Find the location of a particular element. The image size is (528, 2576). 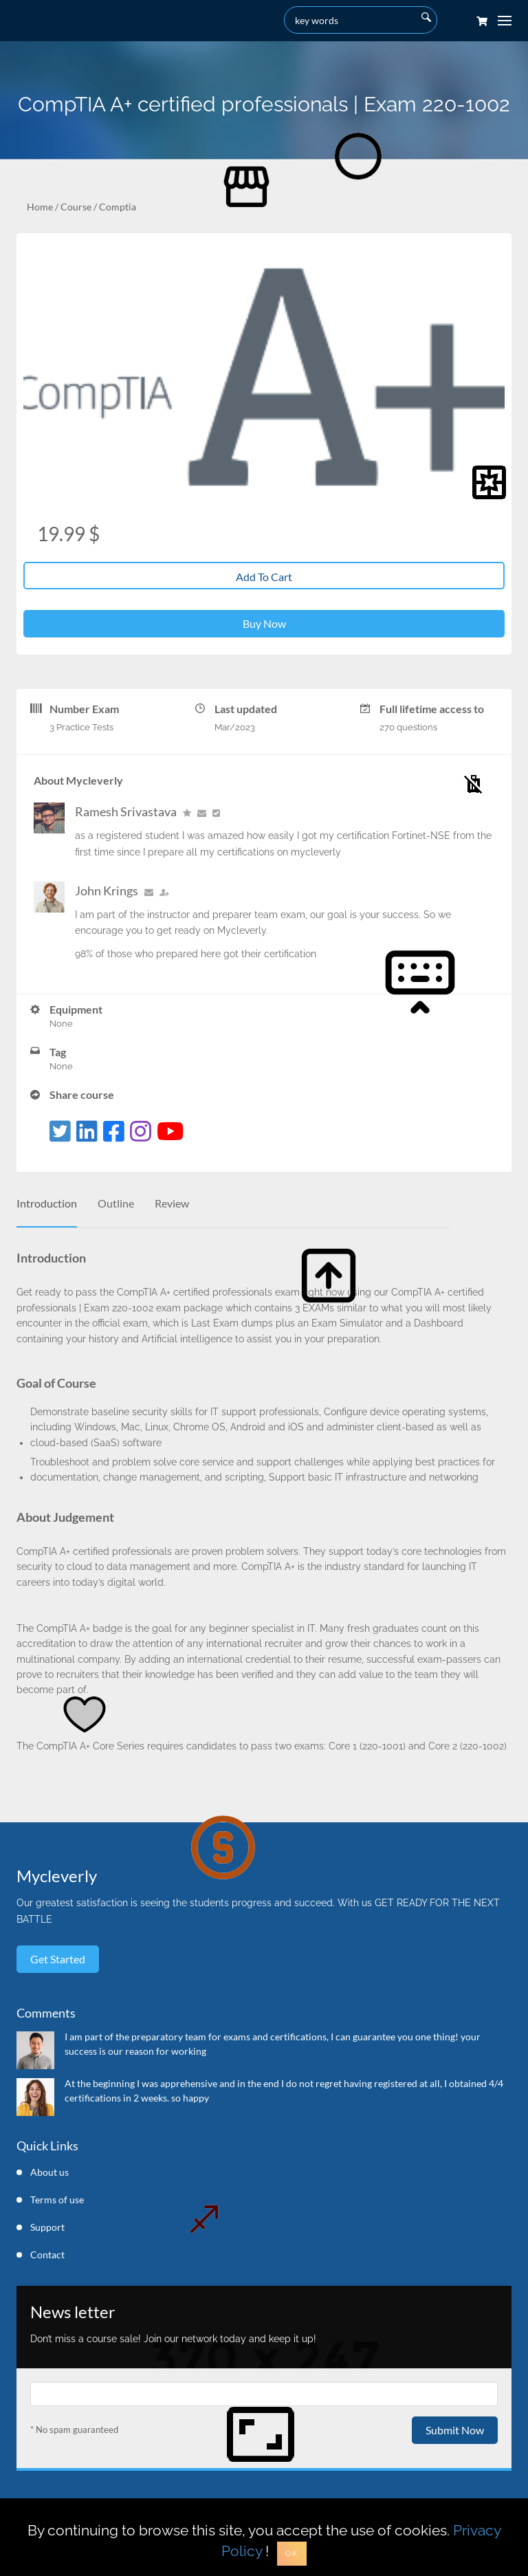

access the marketplace or shop is located at coordinates (246, 186).